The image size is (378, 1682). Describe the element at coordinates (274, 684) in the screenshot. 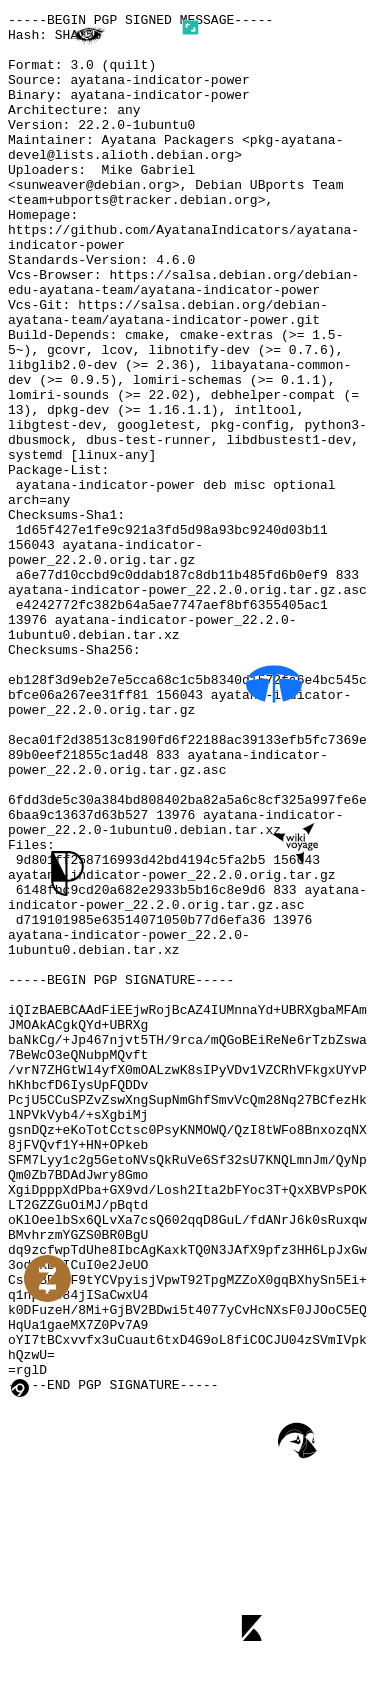

I see `tata group company logo` at that location.